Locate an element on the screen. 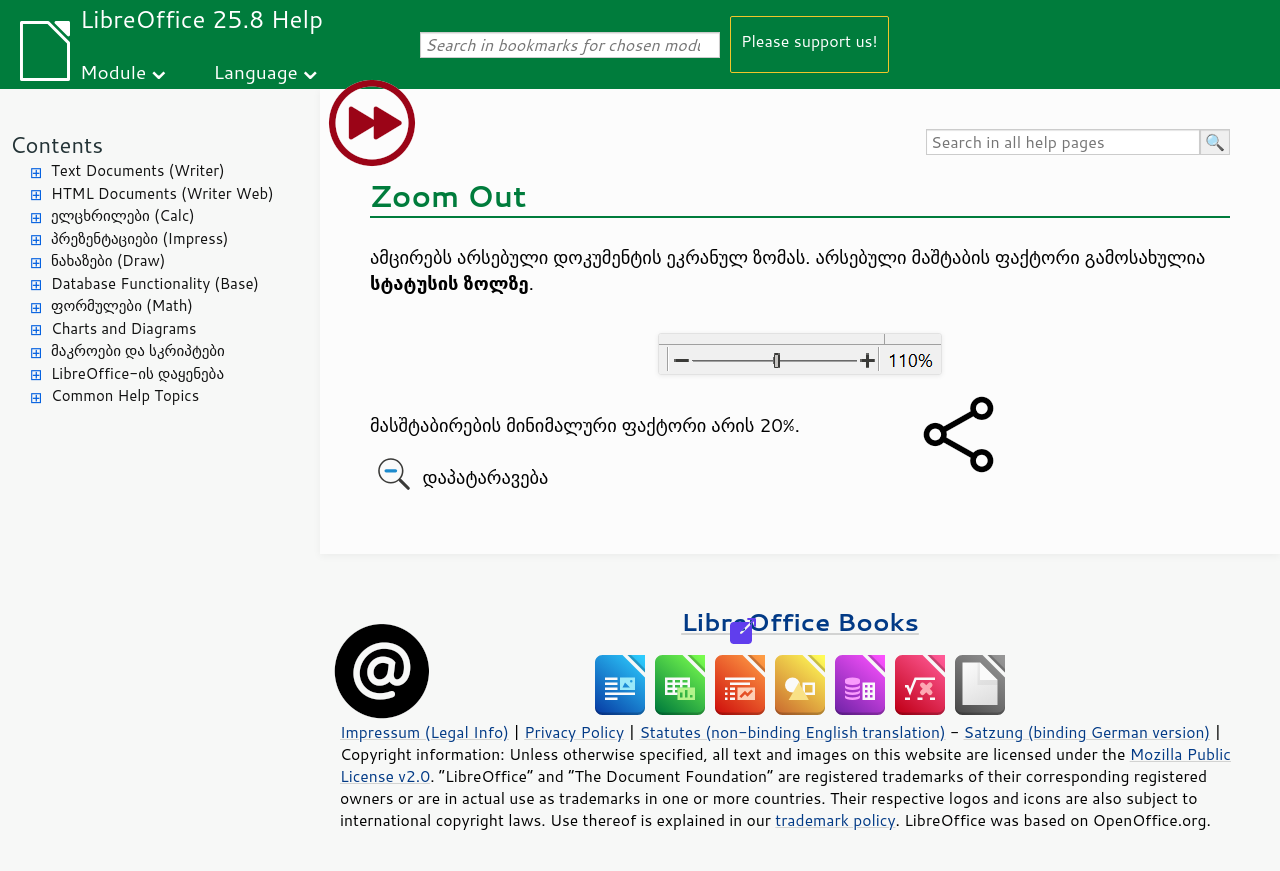 The height and width of the screenshot is (871, 1280). open link in new tab or window is located at coordinates (743, 631).